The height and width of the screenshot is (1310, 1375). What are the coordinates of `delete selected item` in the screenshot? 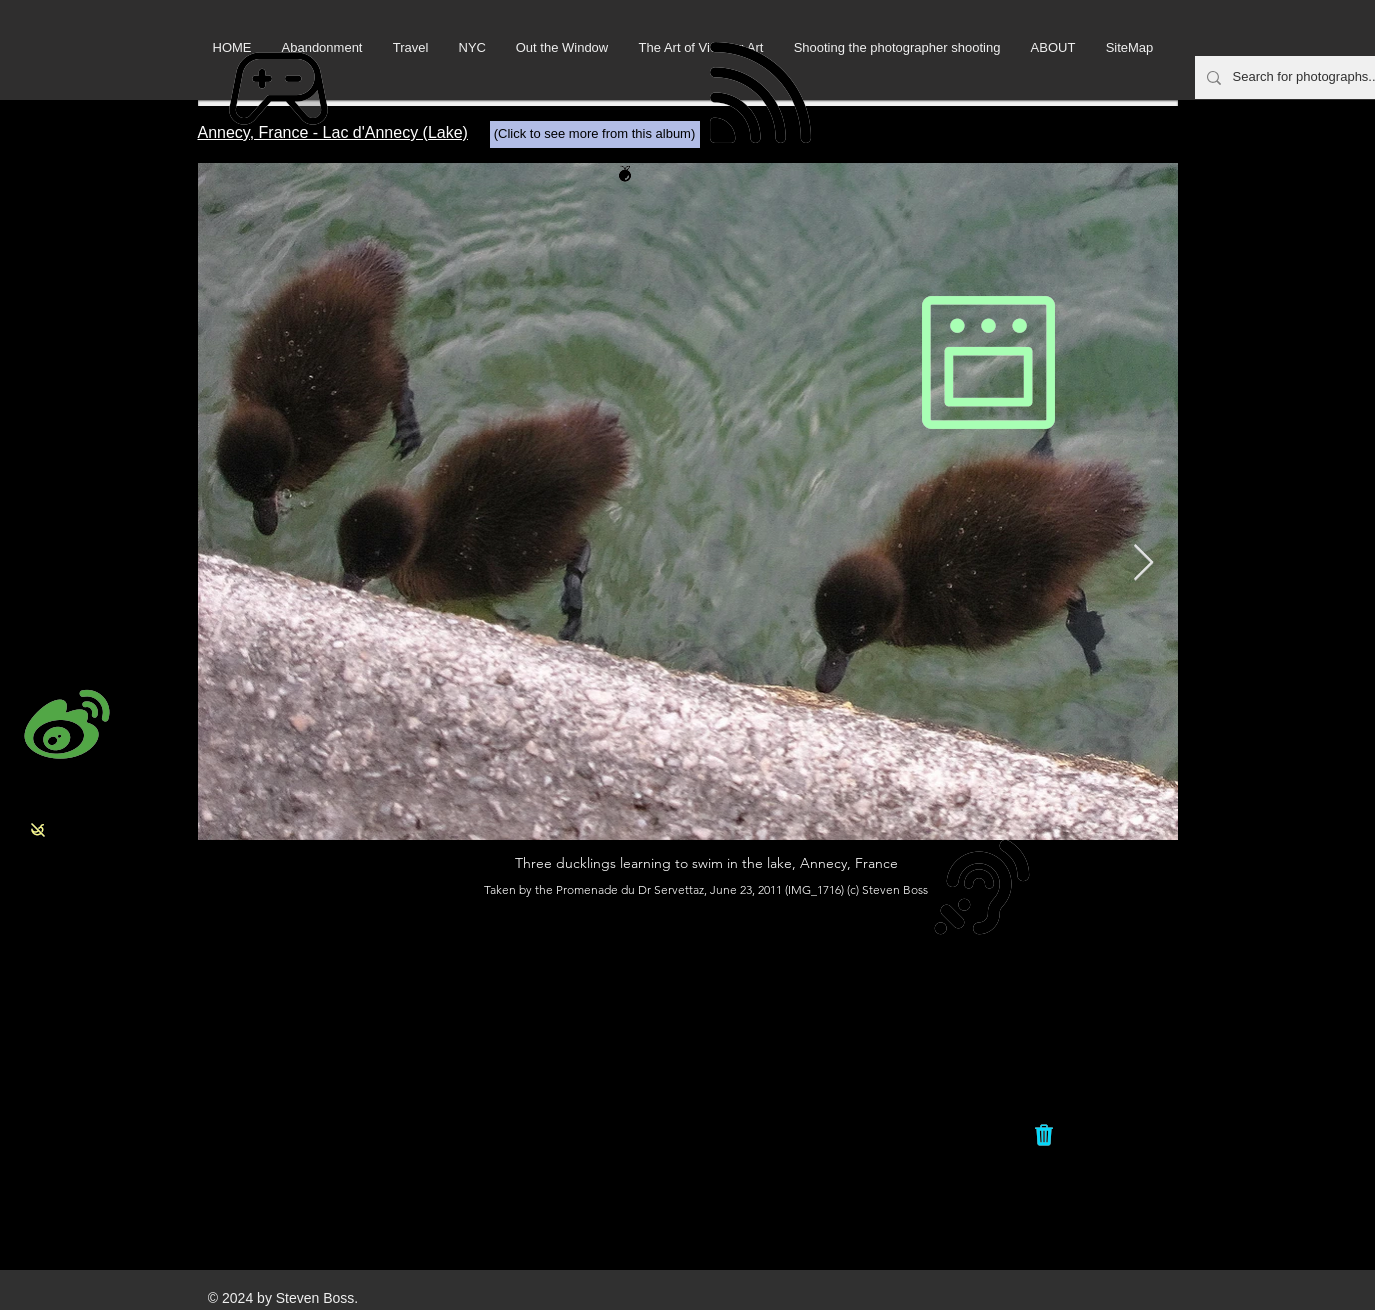 It's located at (1044, 1135).